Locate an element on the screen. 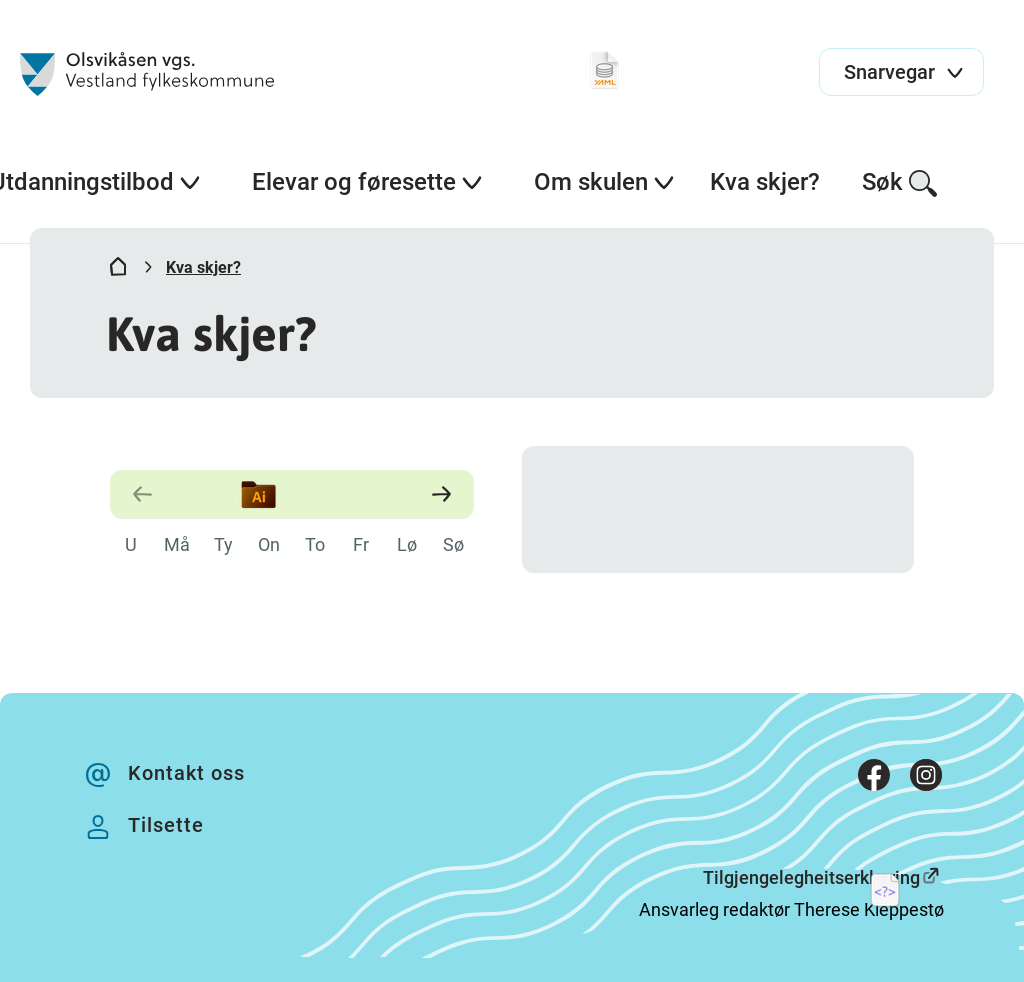  a yaml configuration file is located at coordinates (604, 70).